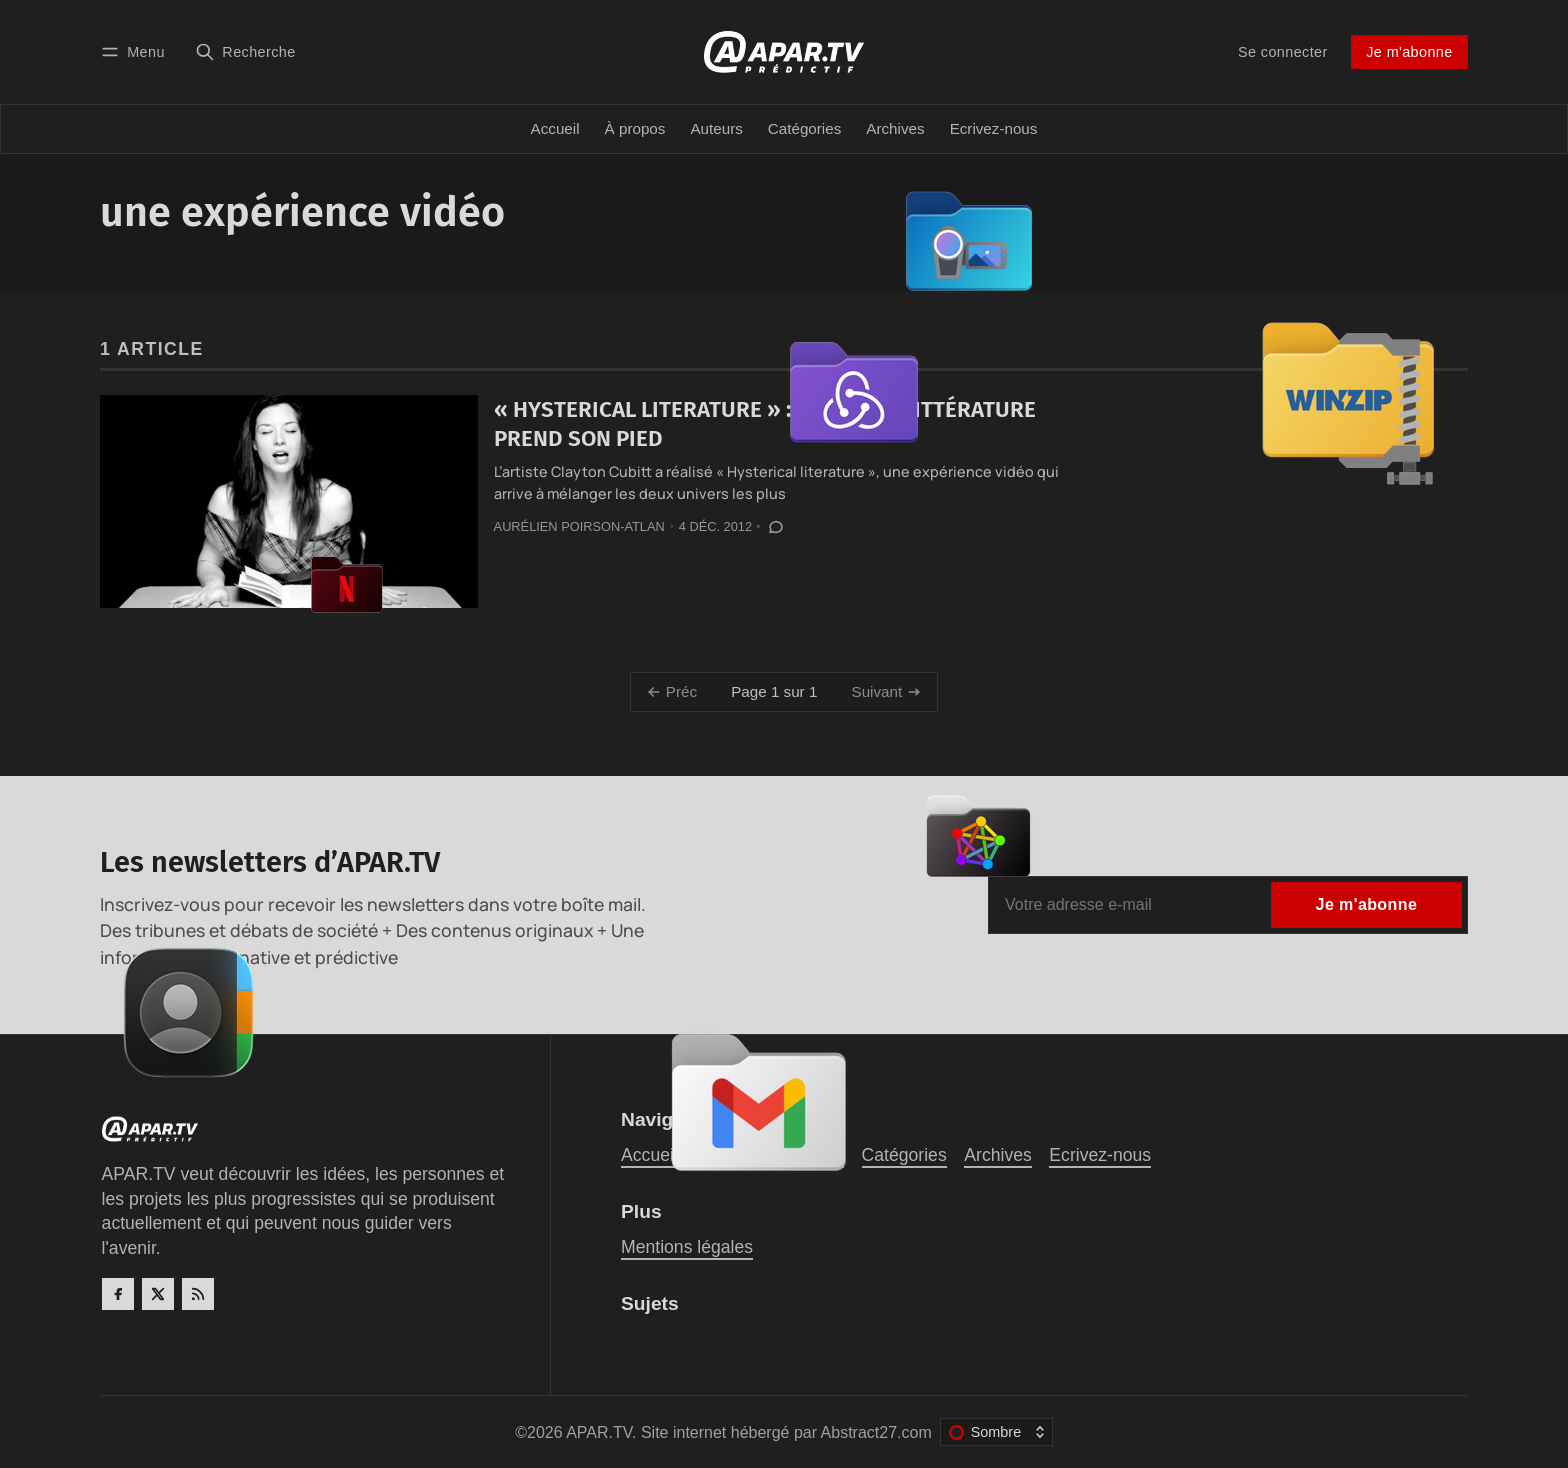 Image resolution: width=1568 pixels, height=1468 pixels. Describe the element at coordinates (853, 395) in the screenshot. I see `folder containing redux state management files` at that location.